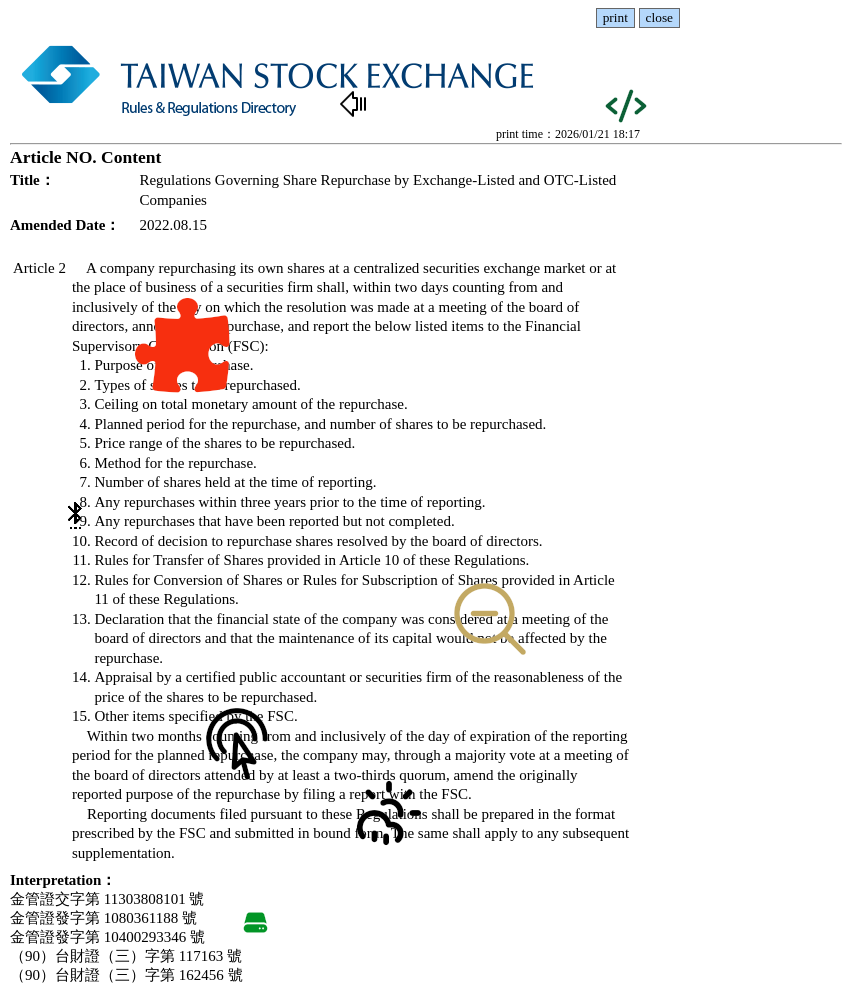 This screenshot has width=850, height=985. I want to click on zoom out, so click(490, 619).